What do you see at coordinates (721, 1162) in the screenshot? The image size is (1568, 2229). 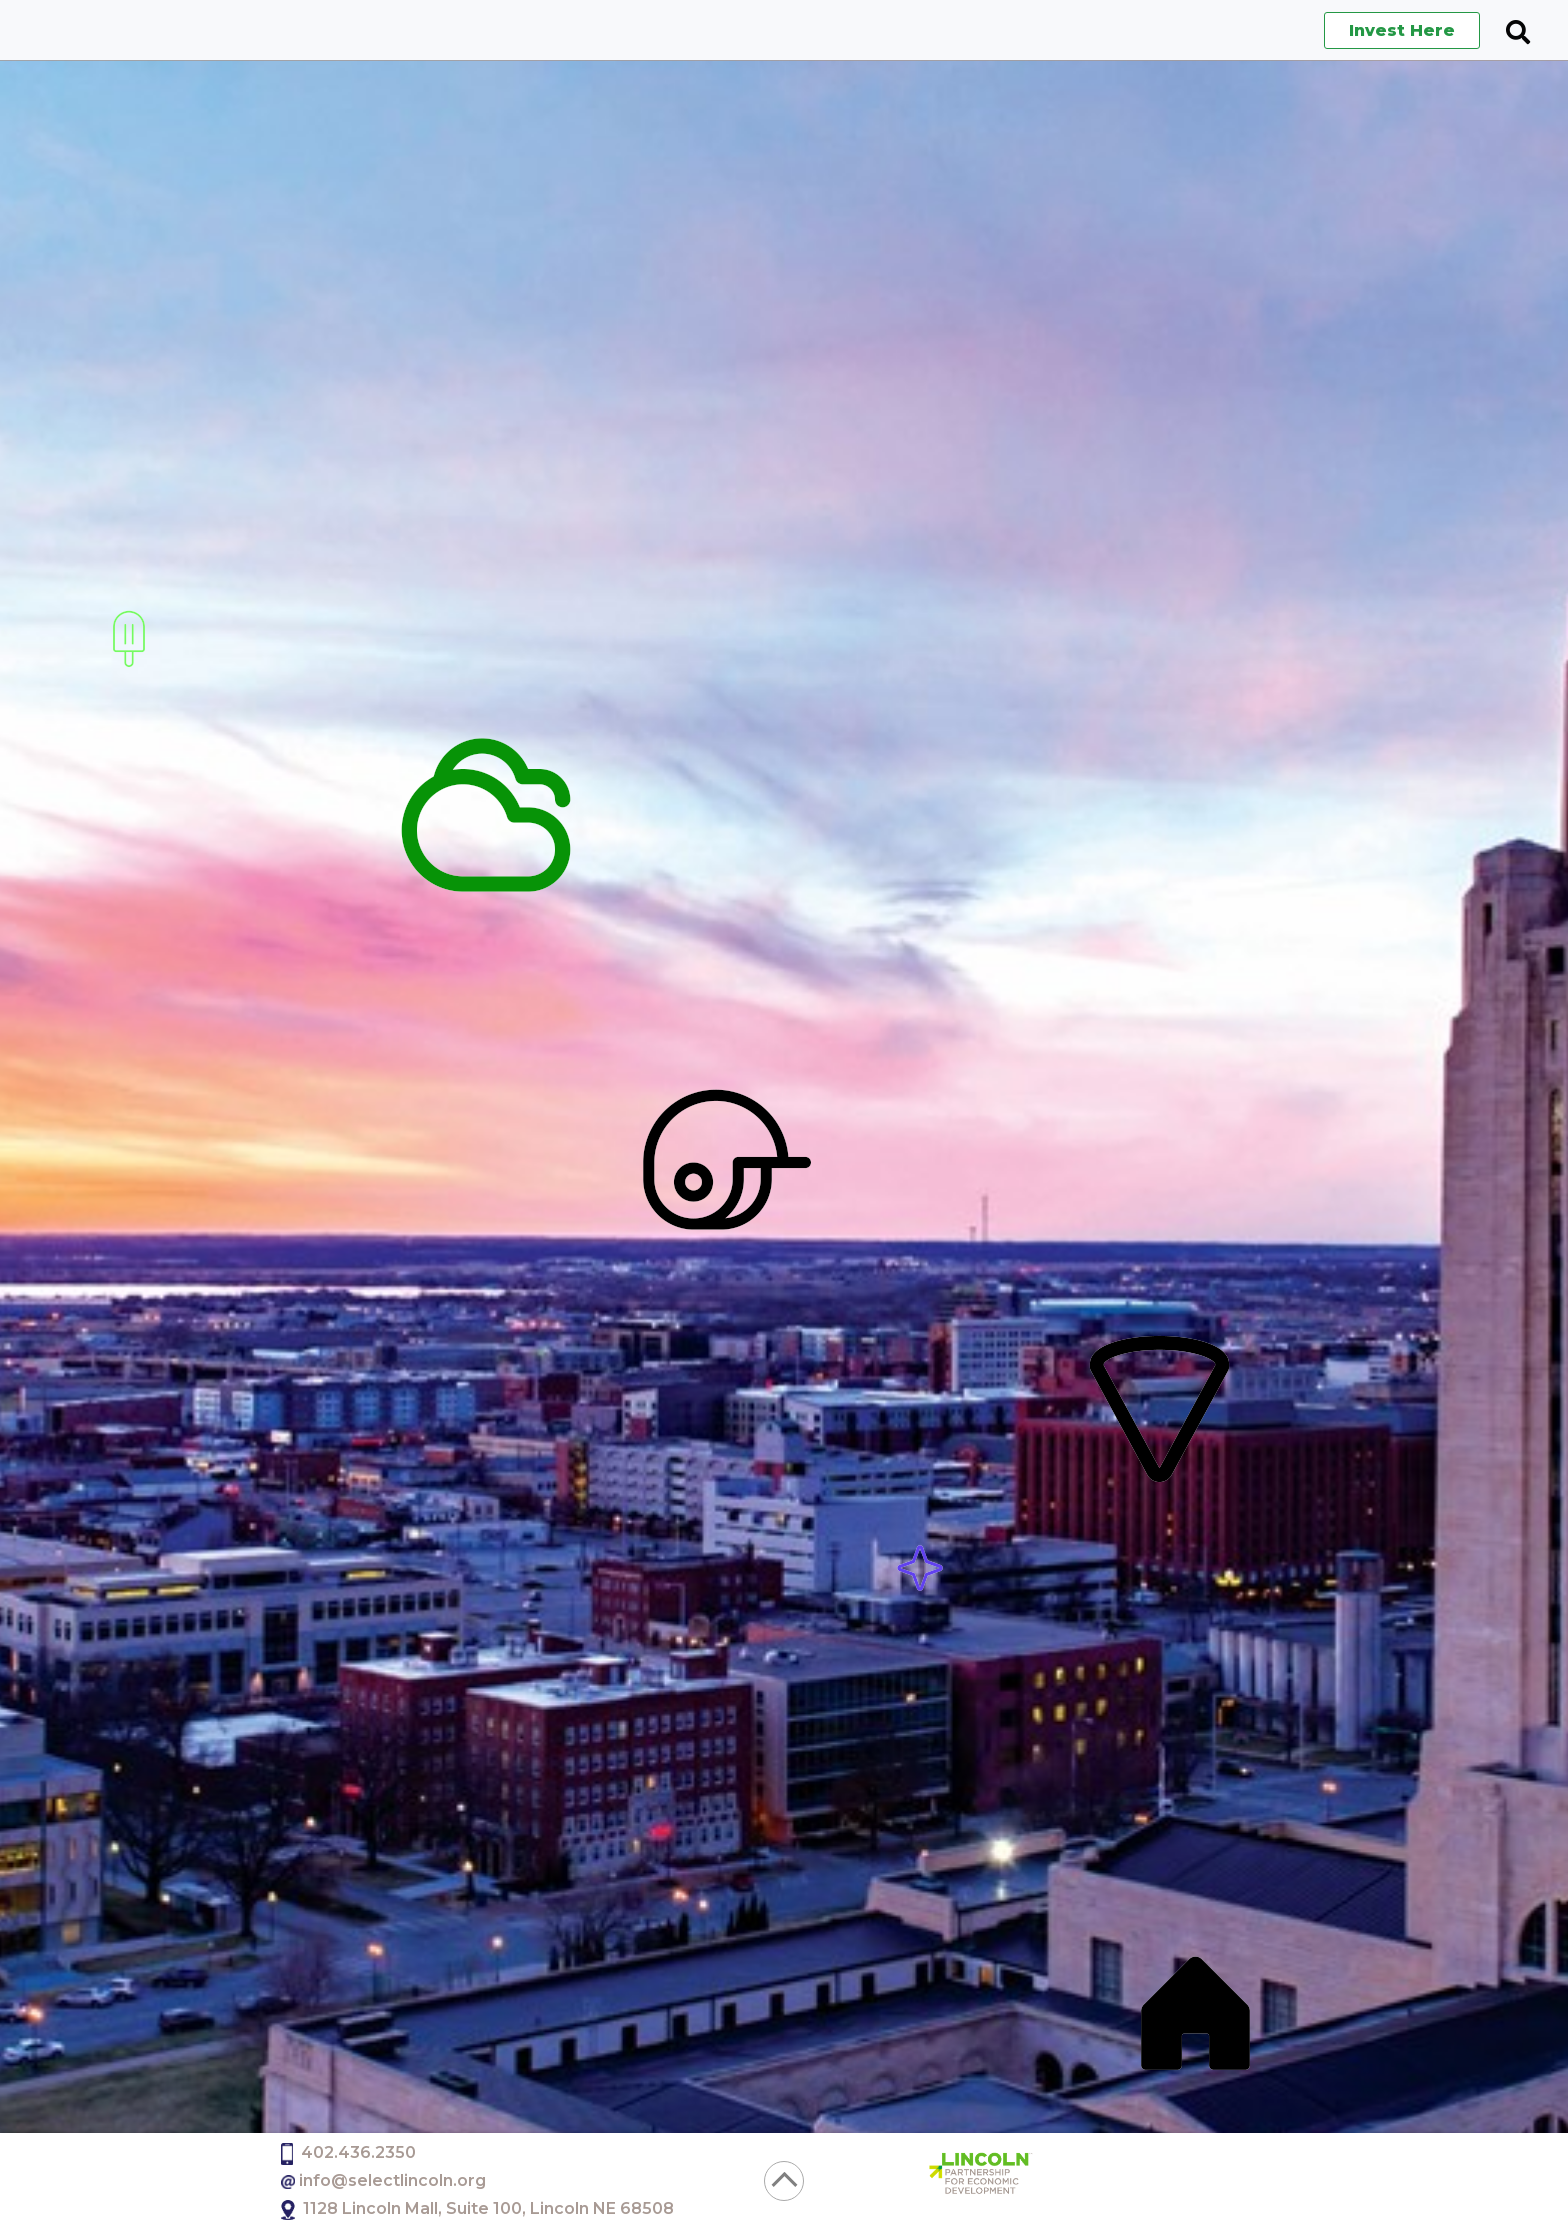 I see `access baseball or sports settings` at bounding box center [721, 1162].